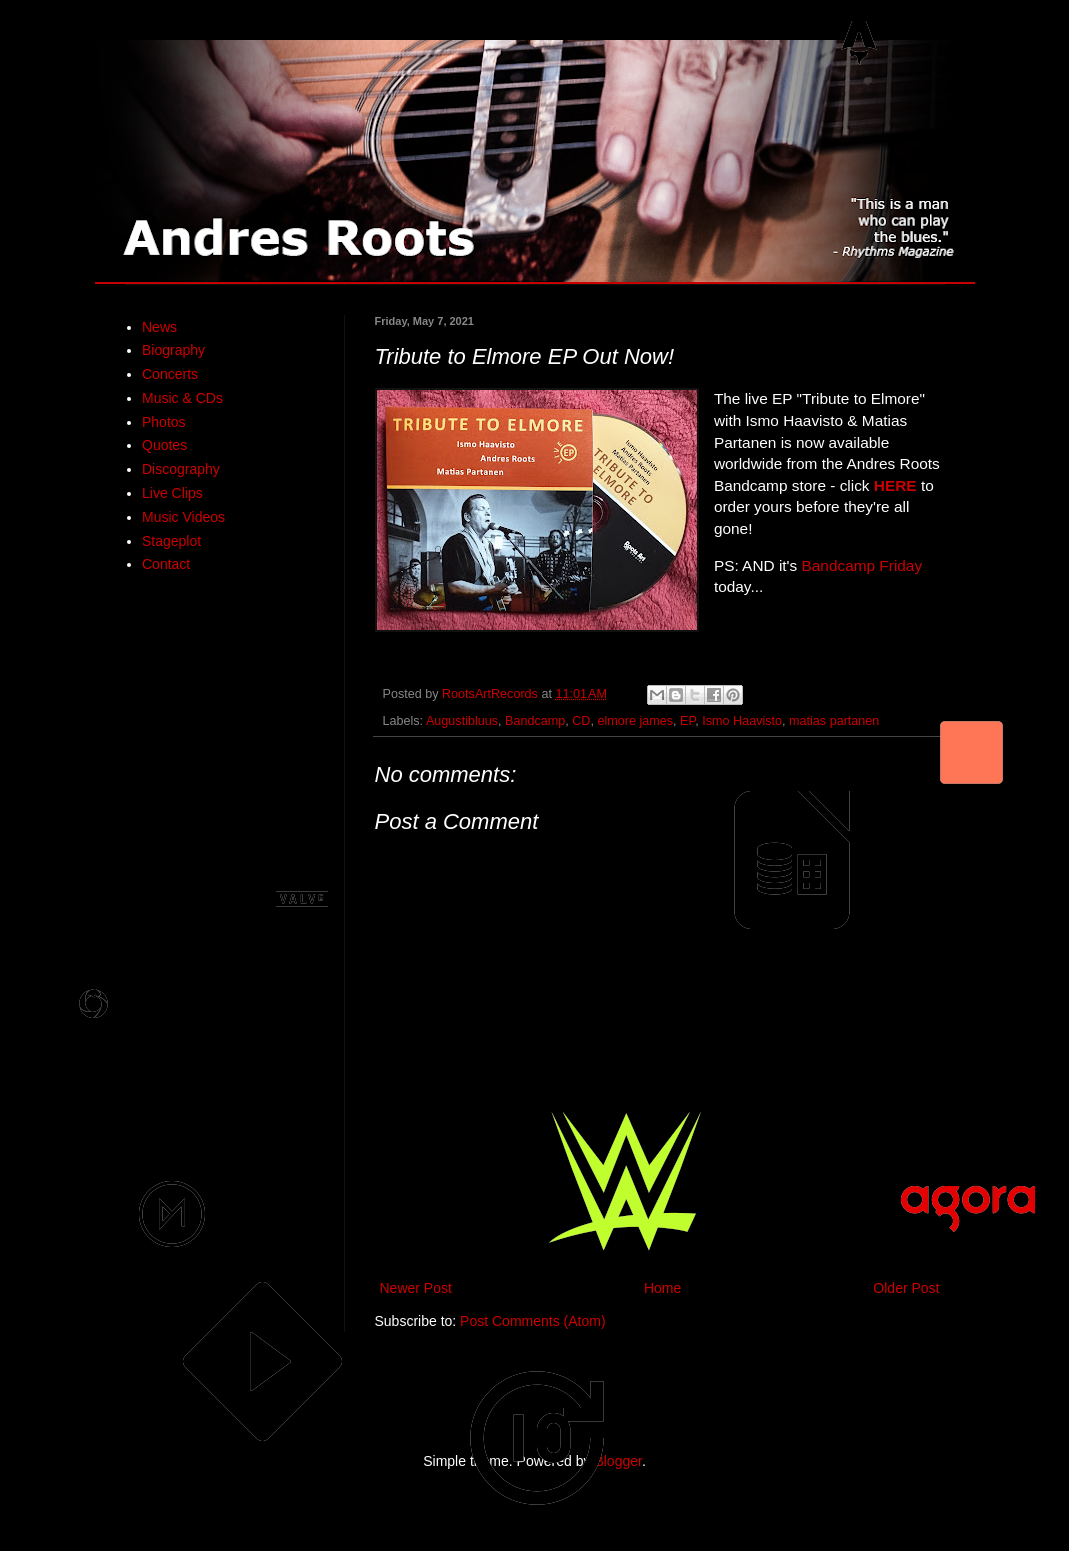 This screenshot has width=1069, height=1551. What do you see at coordinates (792, 860) in the screenshot?
I see `open LibreOffice Base database application` at bounding box center [792, 860].